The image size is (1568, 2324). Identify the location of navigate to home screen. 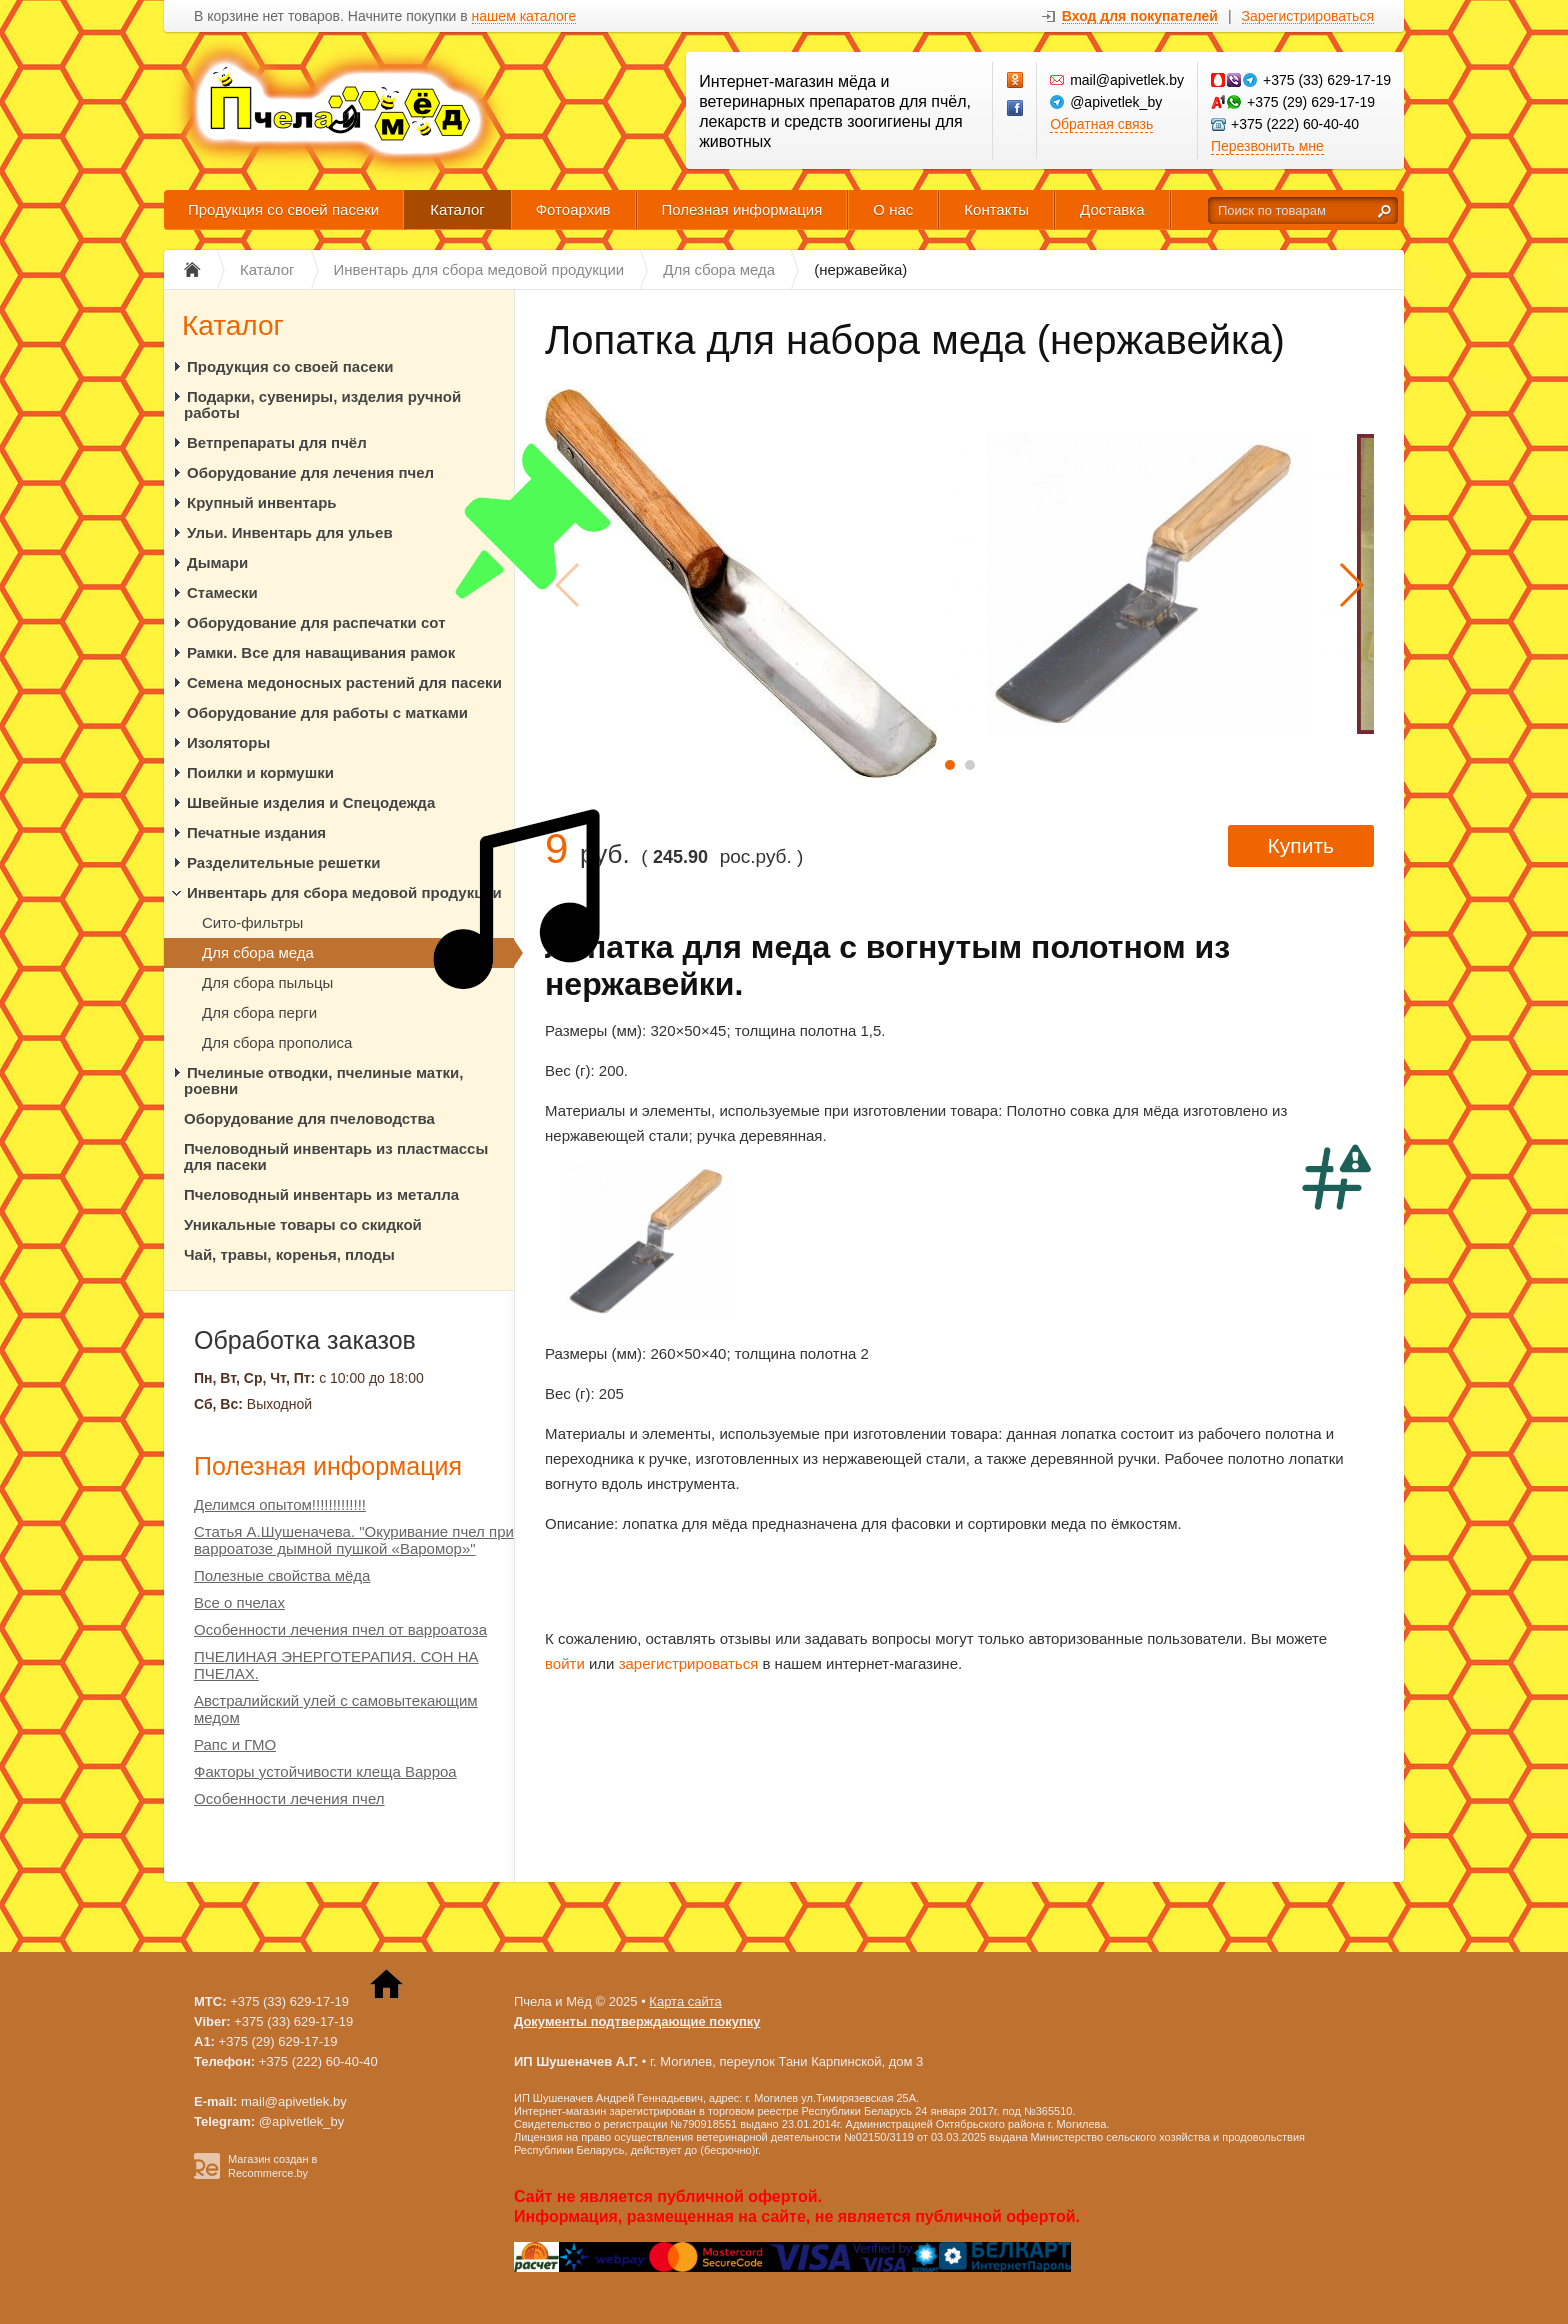
(386, 1984).